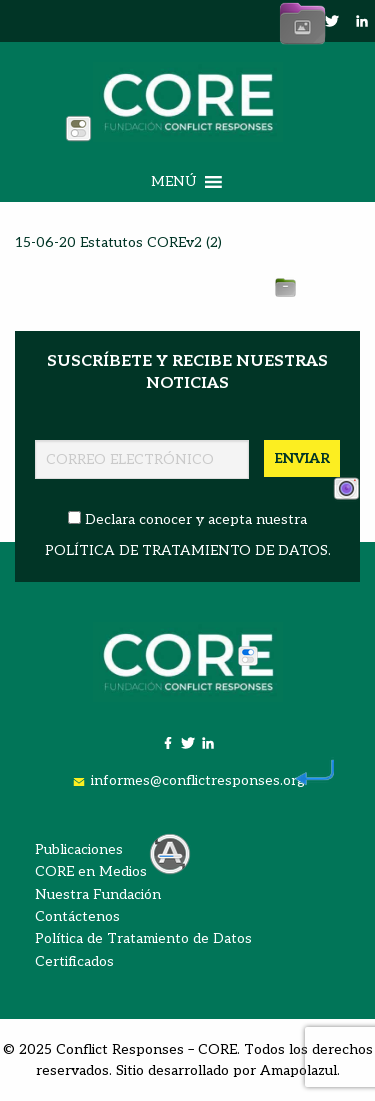 Image resolution: width=375 pixels, height=1101 pixels. What do you see at coordinates (170, 854) in the screenshot?
I see `open the software update application` at bounding box center [170, 854].